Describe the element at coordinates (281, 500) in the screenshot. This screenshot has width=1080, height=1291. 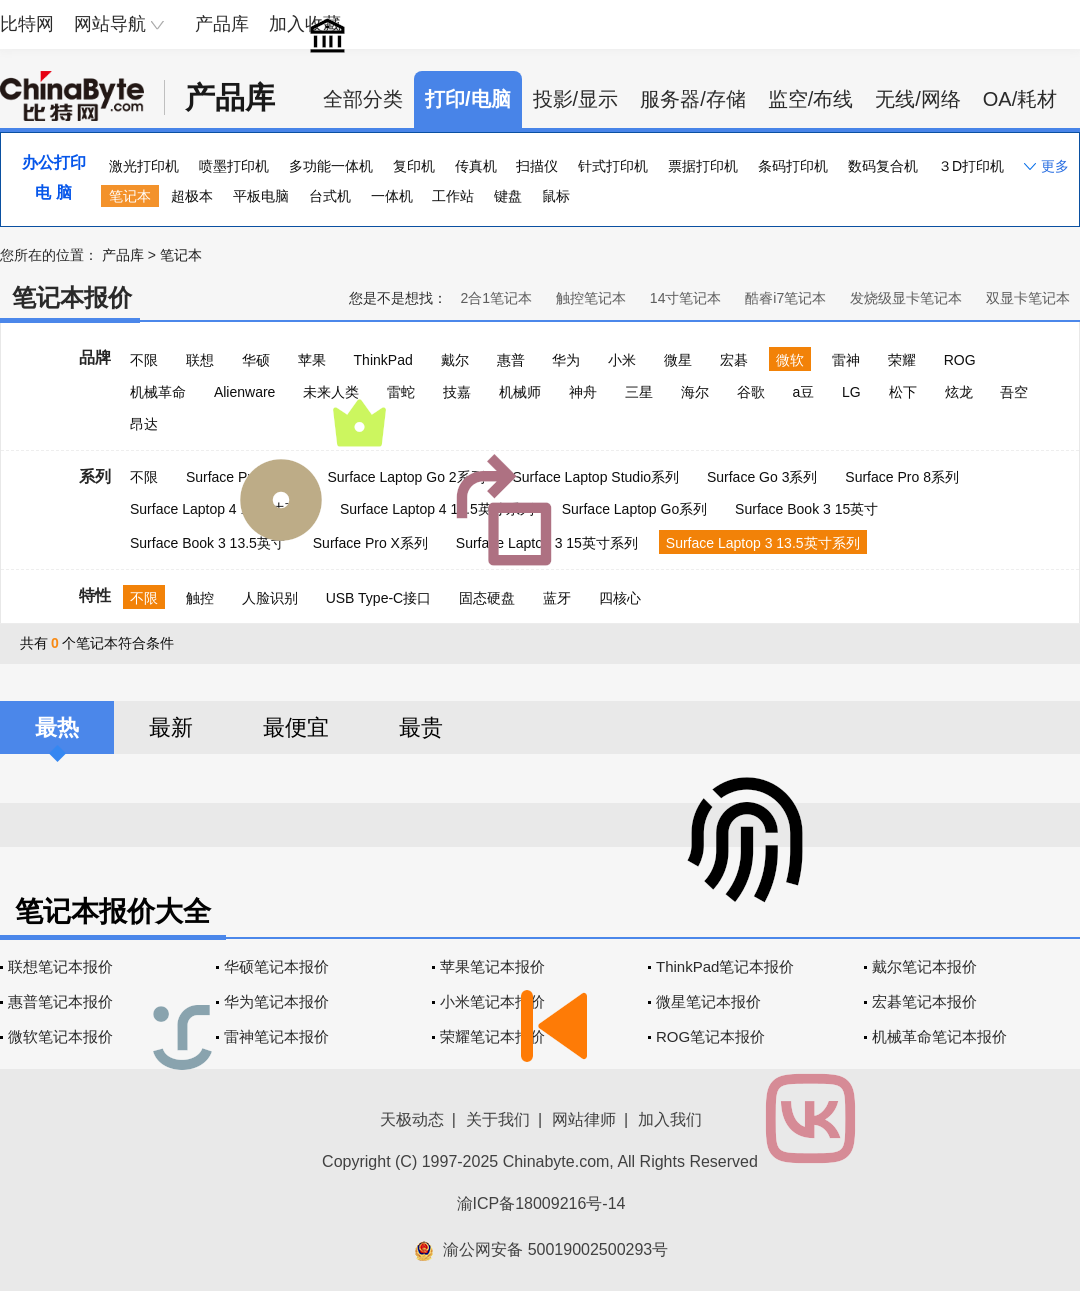
I see `focus on a selected element or area` at that location.